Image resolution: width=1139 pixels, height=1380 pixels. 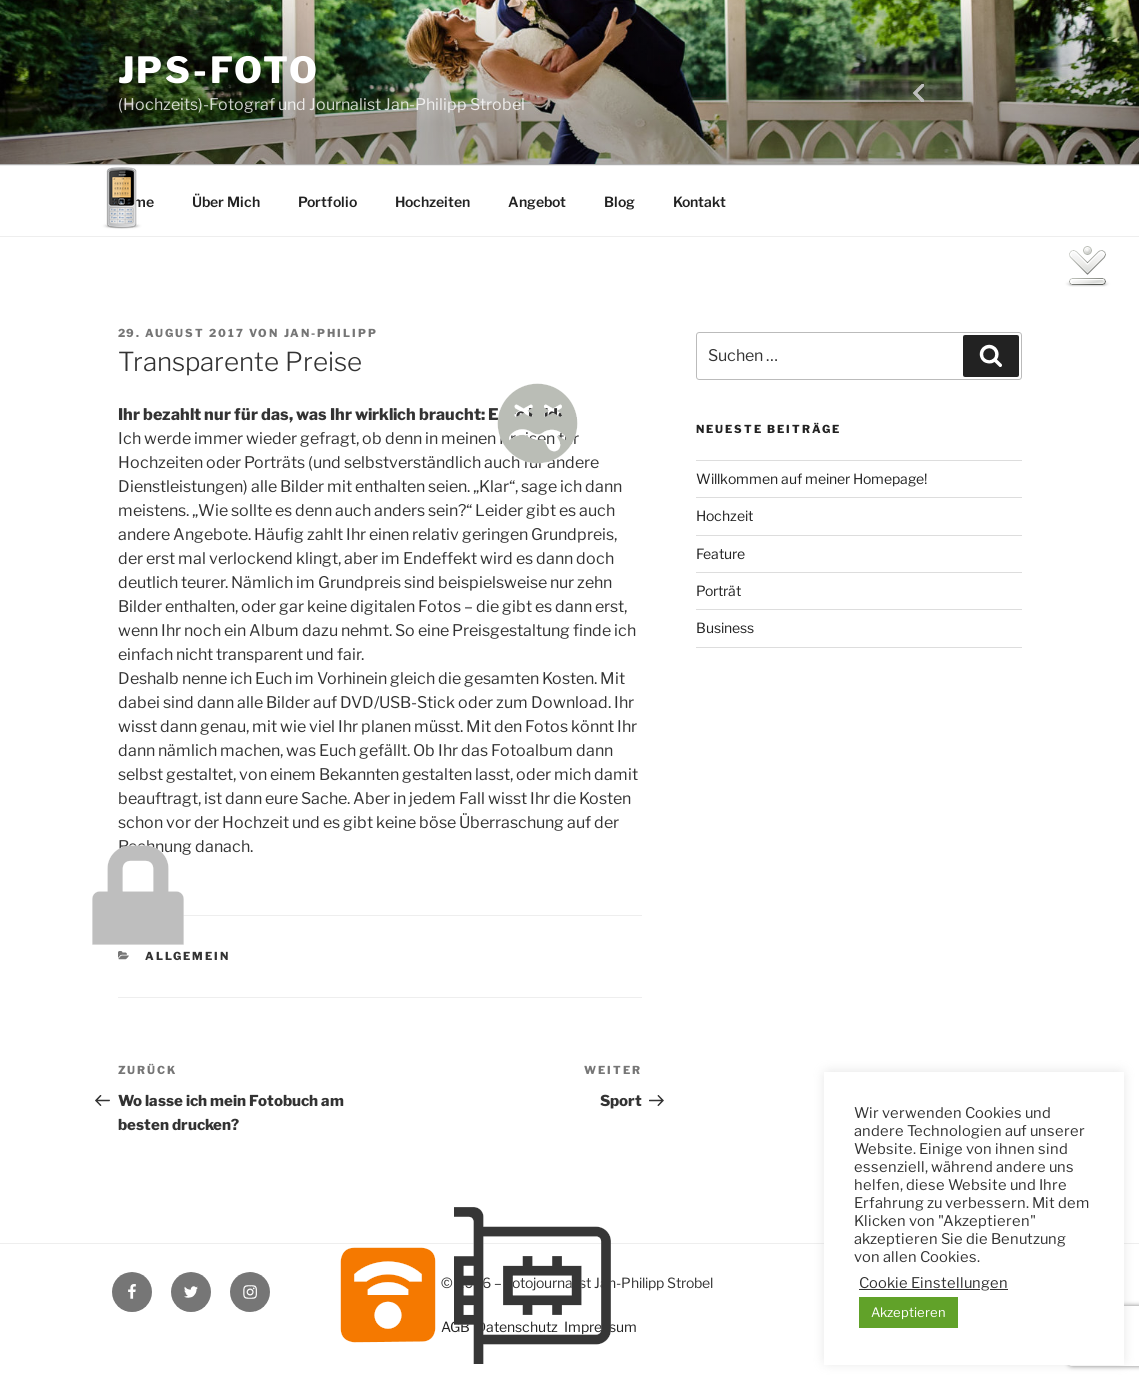 What do you see at coordinates (138, 899) in the screenshot?
I see `indicates content is locked or protected from editing` at bounding box center [138, 899].